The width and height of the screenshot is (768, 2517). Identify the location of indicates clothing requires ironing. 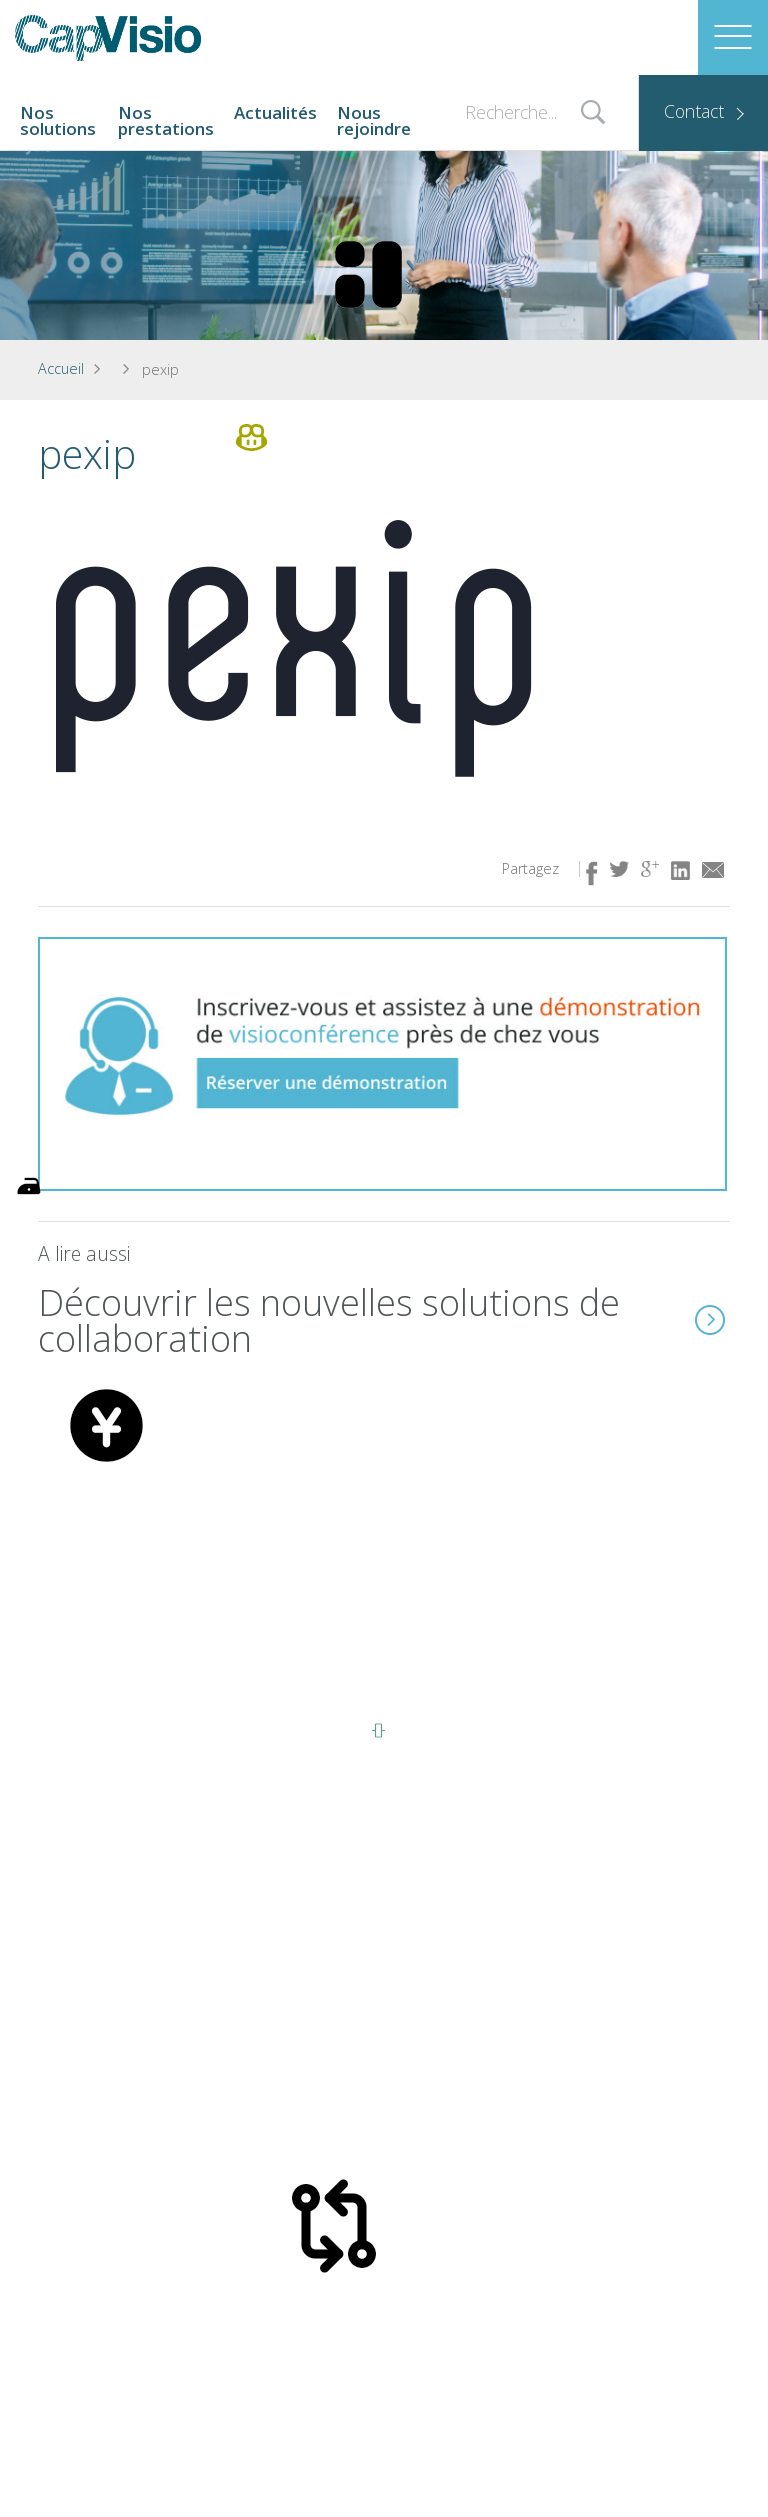
(29, 1186).